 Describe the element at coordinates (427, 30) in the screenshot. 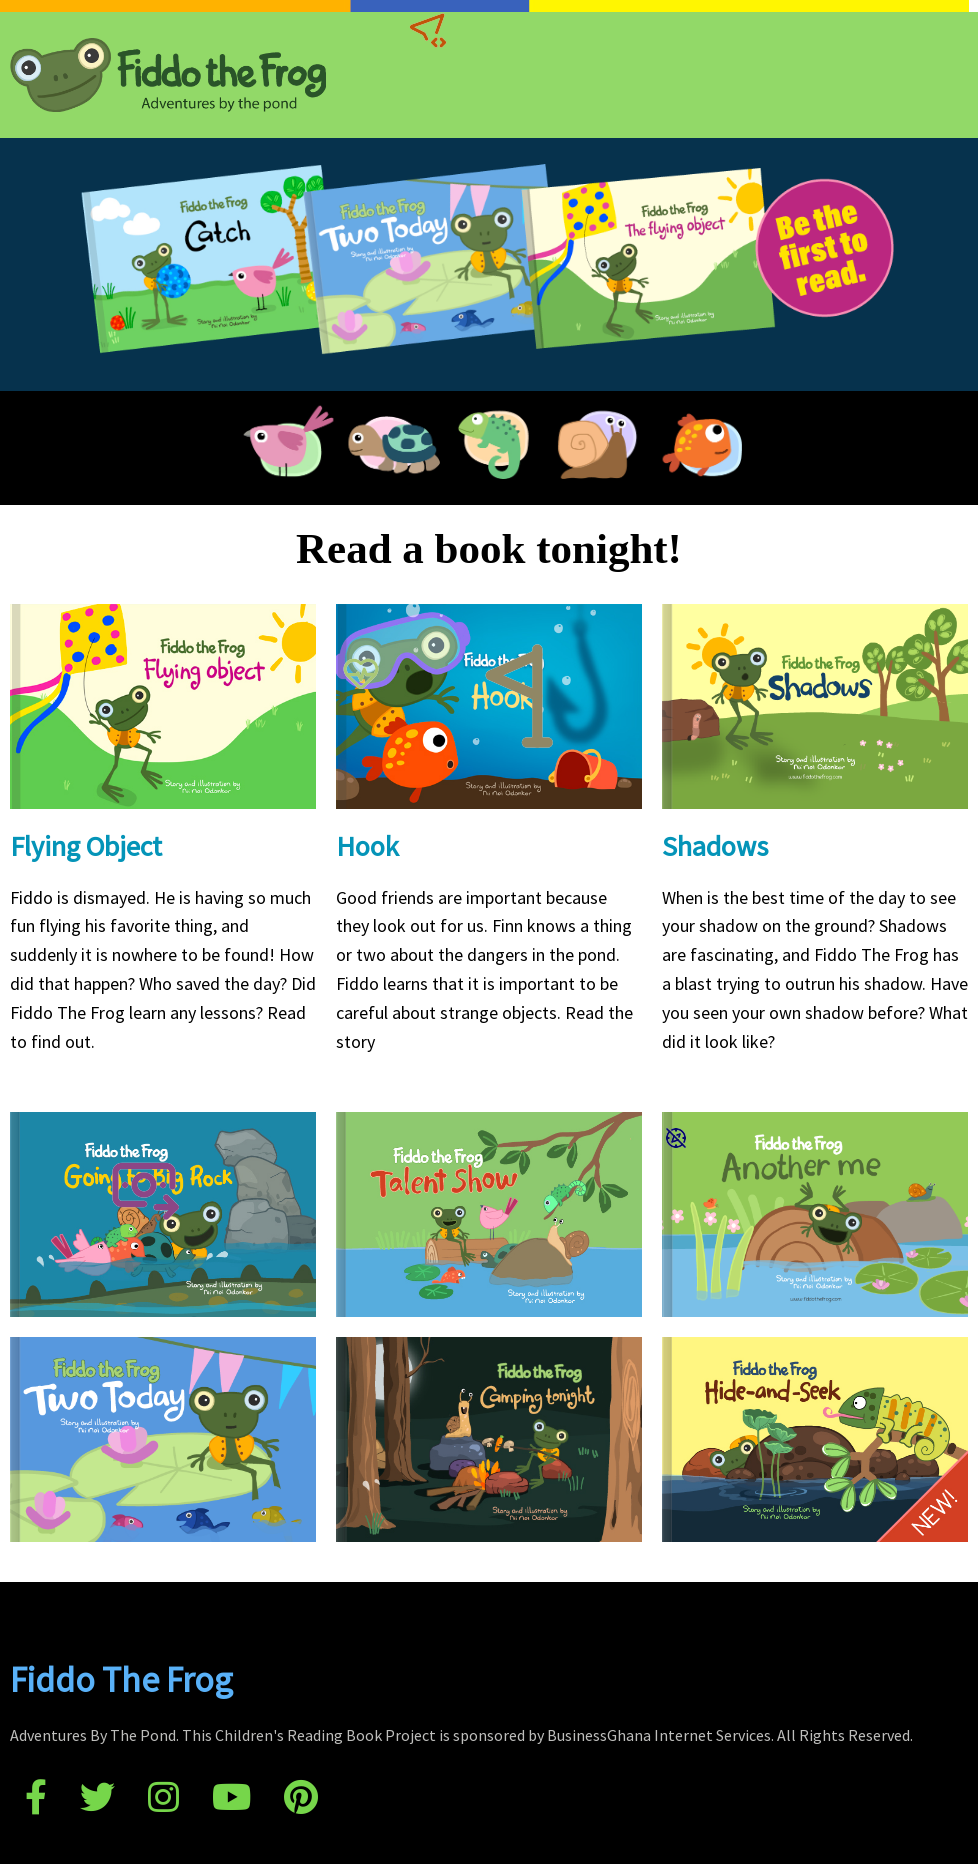

I see `access location-based developer tools` at that location.